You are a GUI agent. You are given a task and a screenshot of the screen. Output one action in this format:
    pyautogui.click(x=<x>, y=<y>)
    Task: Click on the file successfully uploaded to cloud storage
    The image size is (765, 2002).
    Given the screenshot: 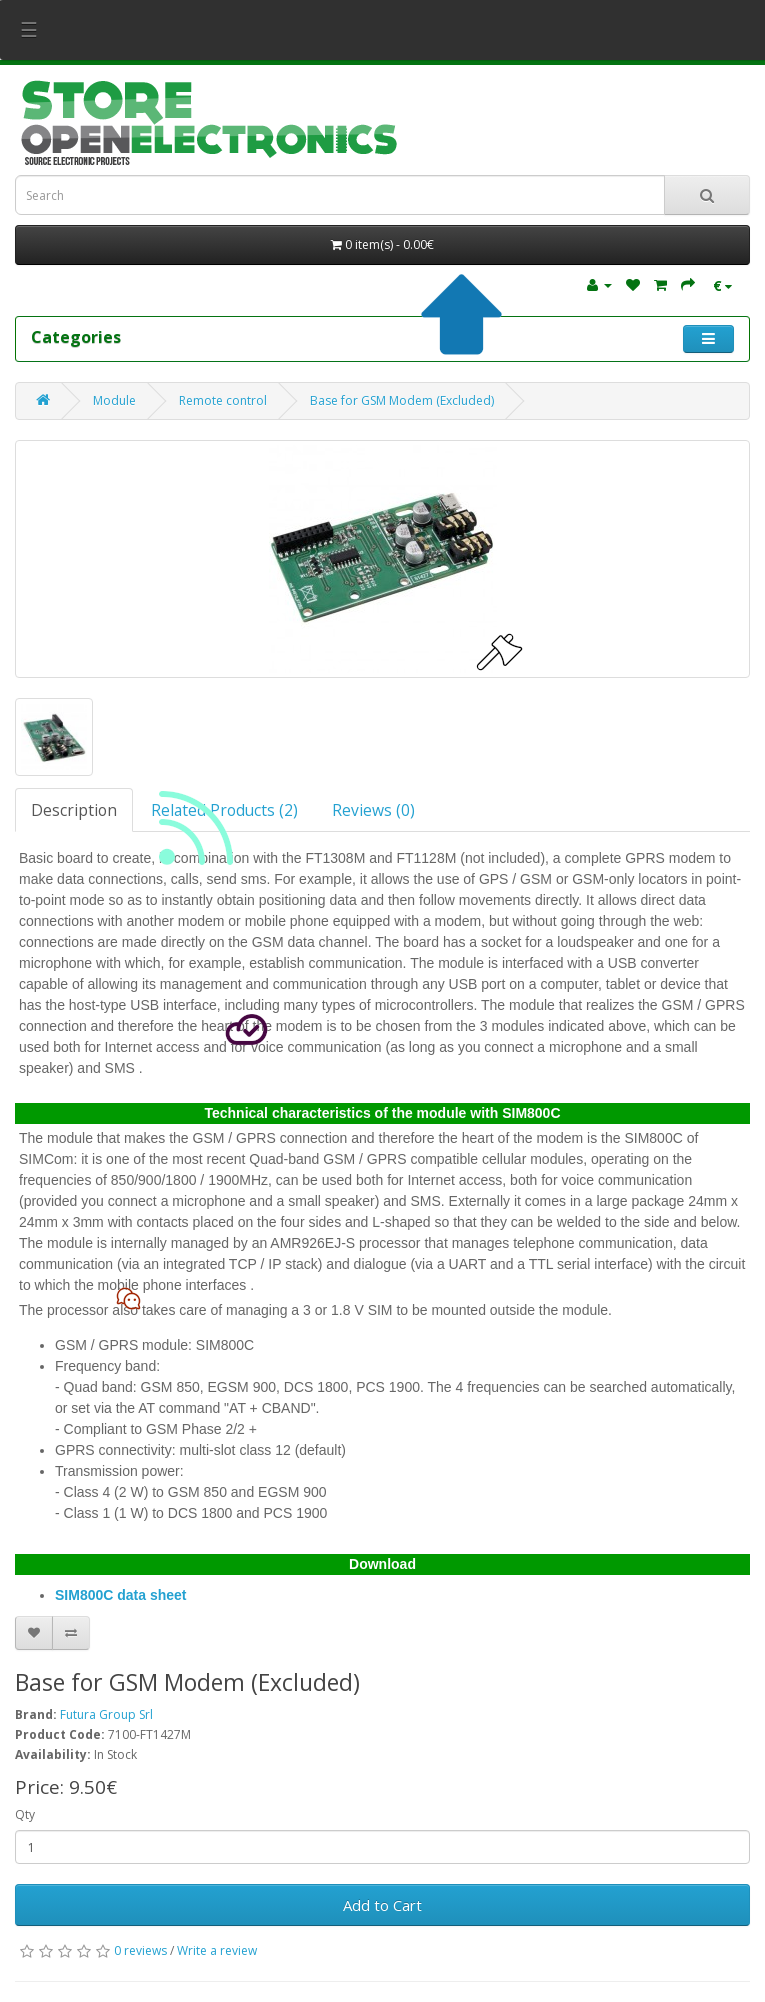 What is the action you would take?
    pyautogui.click(x=246, y=1029)
    